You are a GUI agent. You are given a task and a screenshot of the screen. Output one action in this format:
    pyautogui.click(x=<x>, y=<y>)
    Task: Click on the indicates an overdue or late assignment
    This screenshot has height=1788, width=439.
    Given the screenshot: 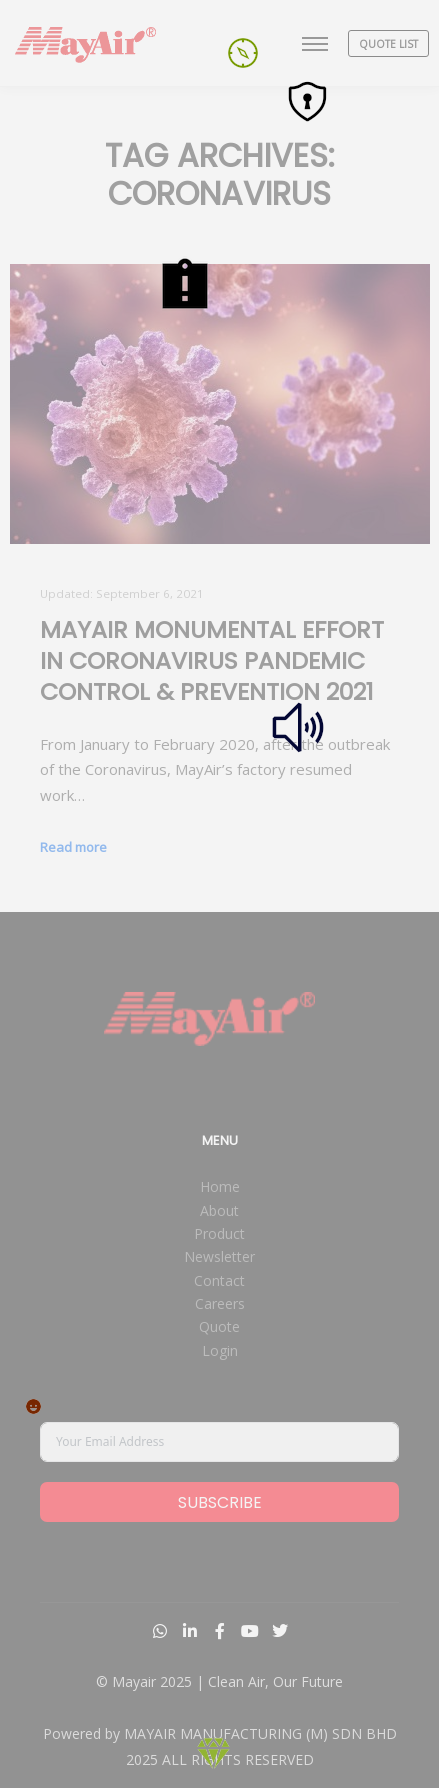 What is the action you would take?
    pyautogui.click(x=185, y=286)
    